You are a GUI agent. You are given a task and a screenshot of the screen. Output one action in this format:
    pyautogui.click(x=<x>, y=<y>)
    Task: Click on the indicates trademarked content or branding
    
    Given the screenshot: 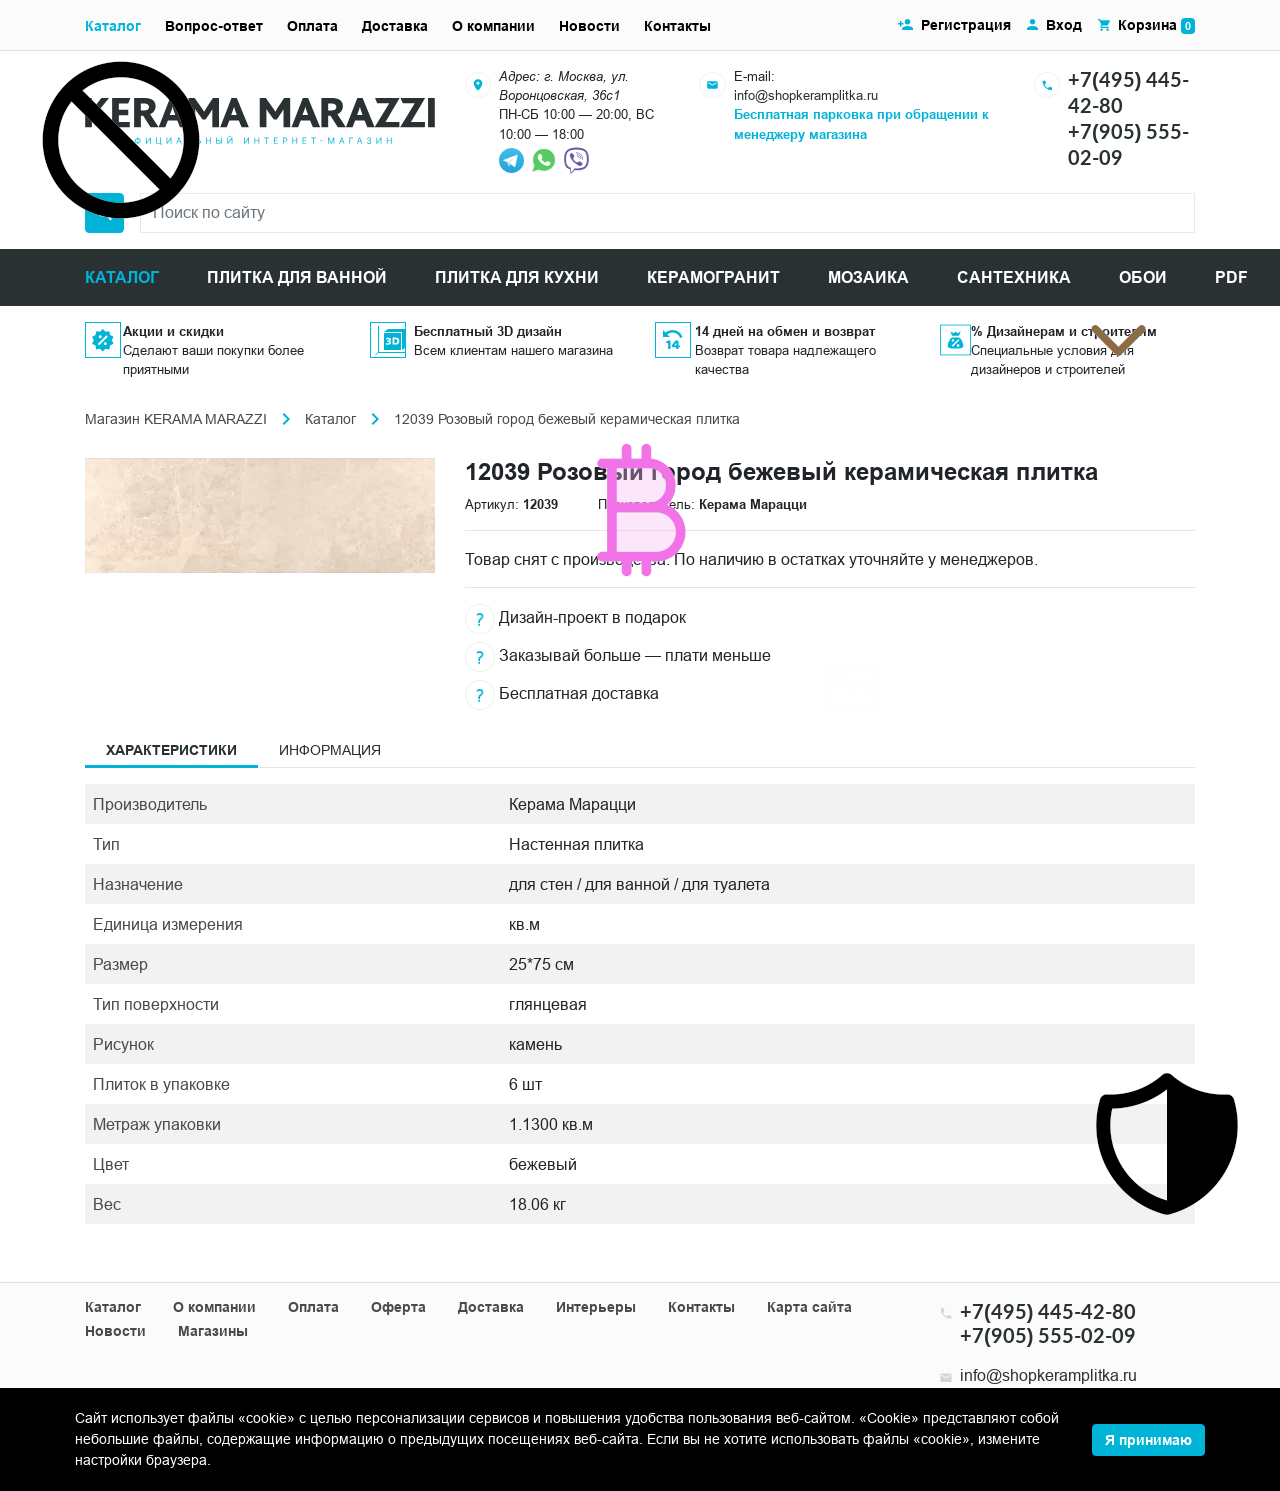 What is the action you would take?
    pyautogui.click(x=851, y=687)
    